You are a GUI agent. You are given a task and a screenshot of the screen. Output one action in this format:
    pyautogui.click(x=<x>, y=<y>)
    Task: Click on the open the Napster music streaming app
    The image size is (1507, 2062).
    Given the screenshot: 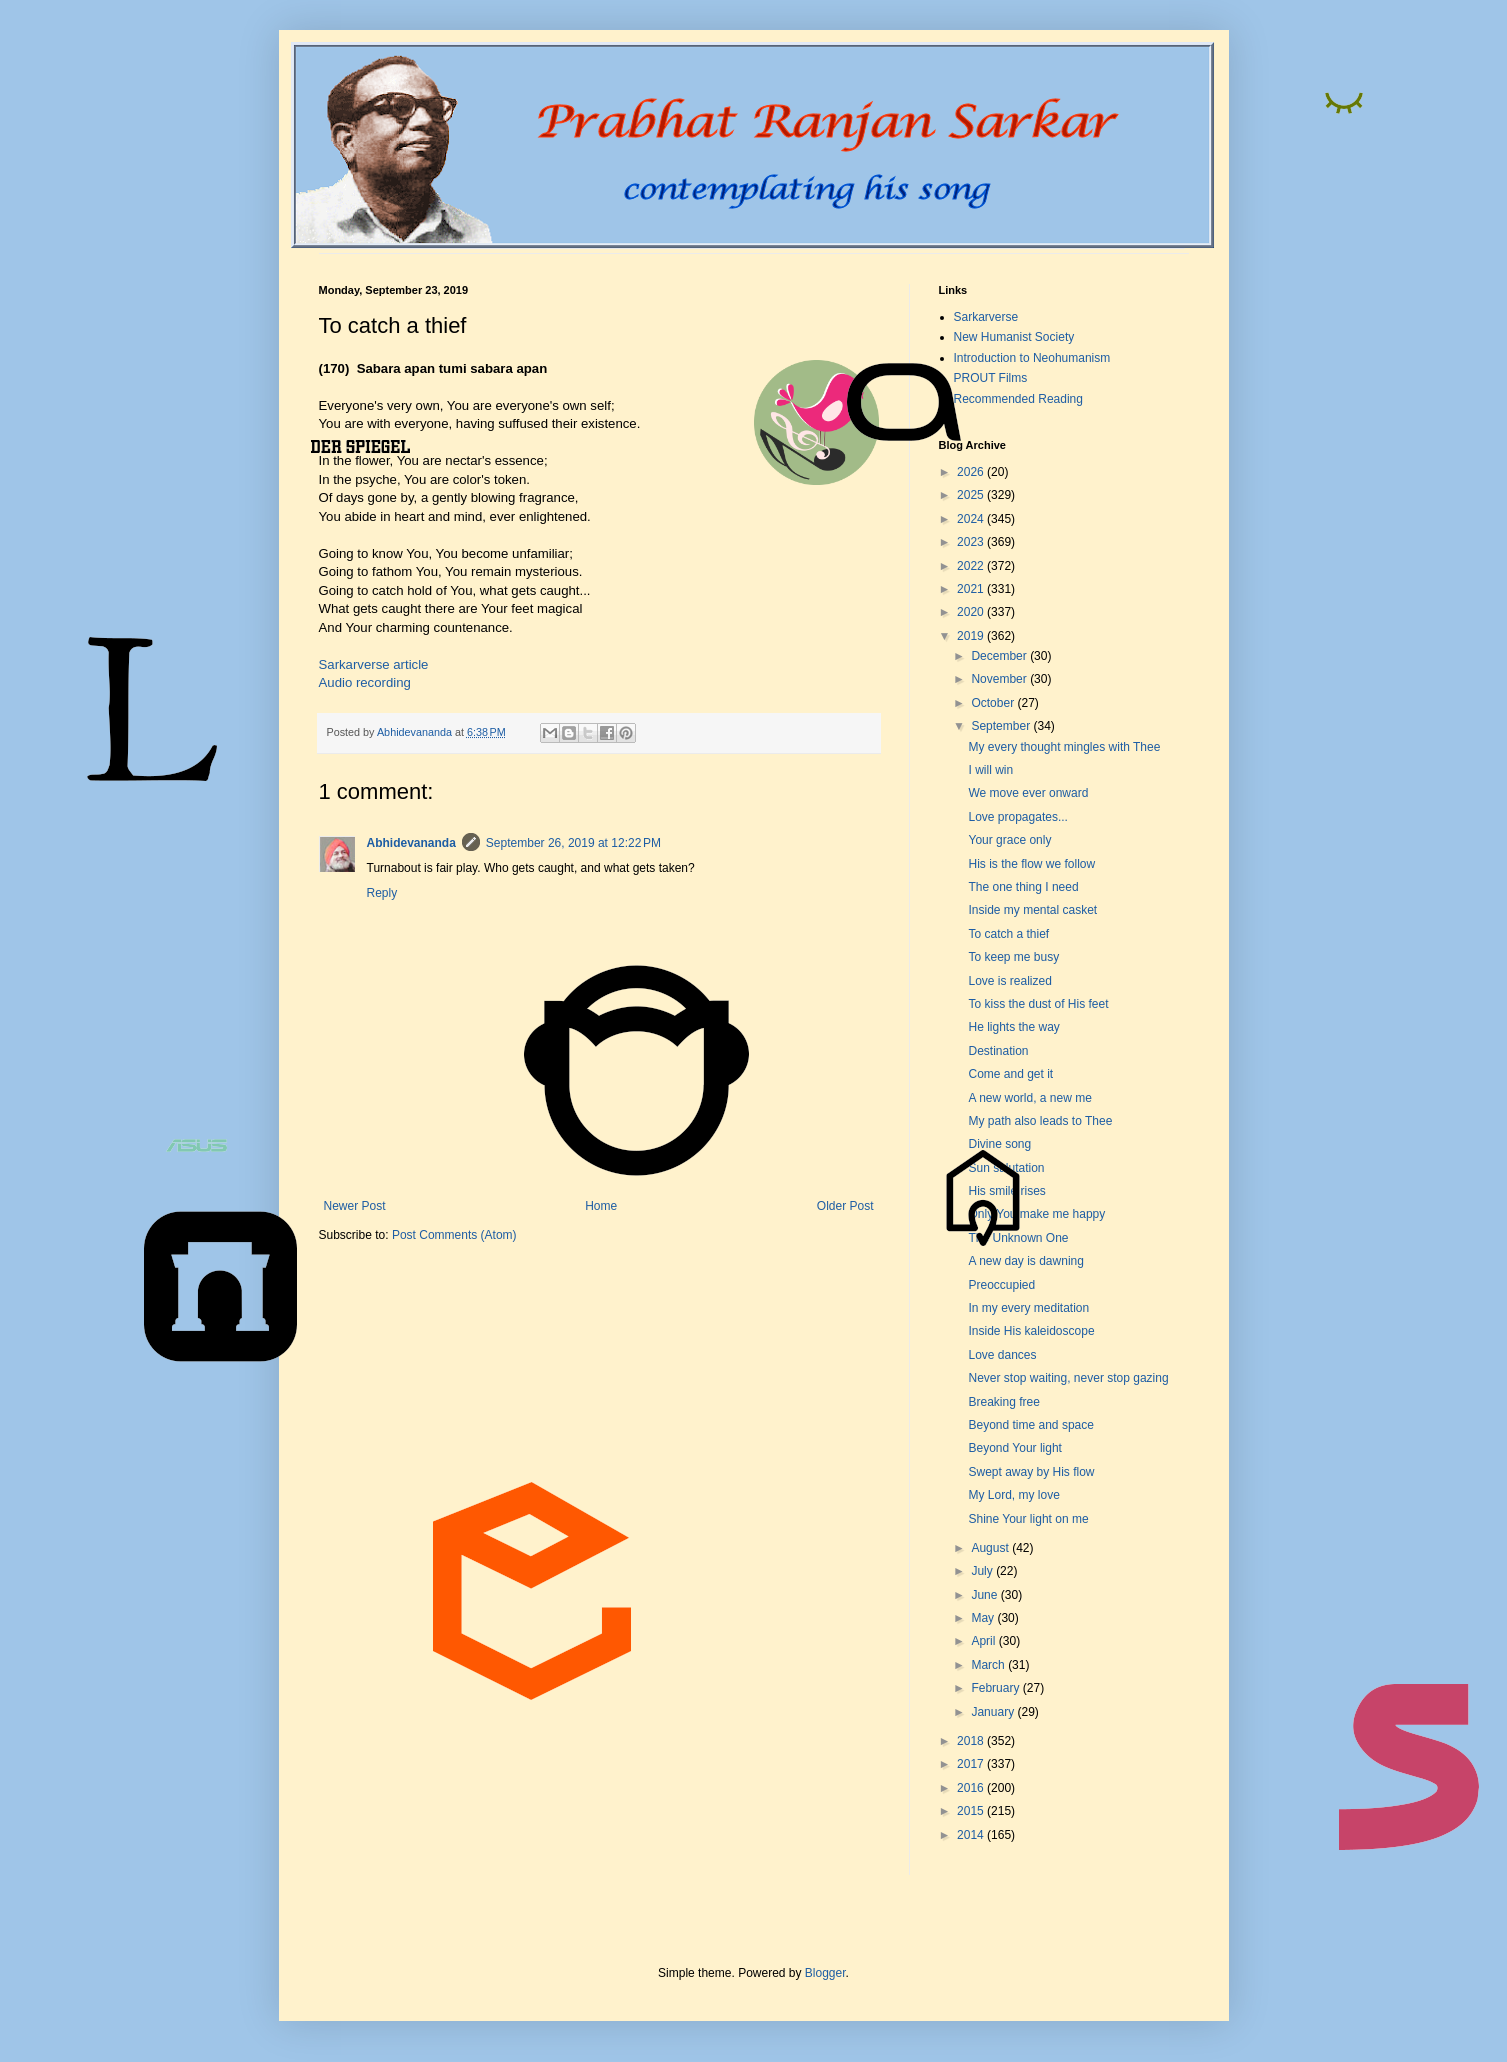 What is the action you would take?
    pyautogui.click(x=636, y=1070)
    